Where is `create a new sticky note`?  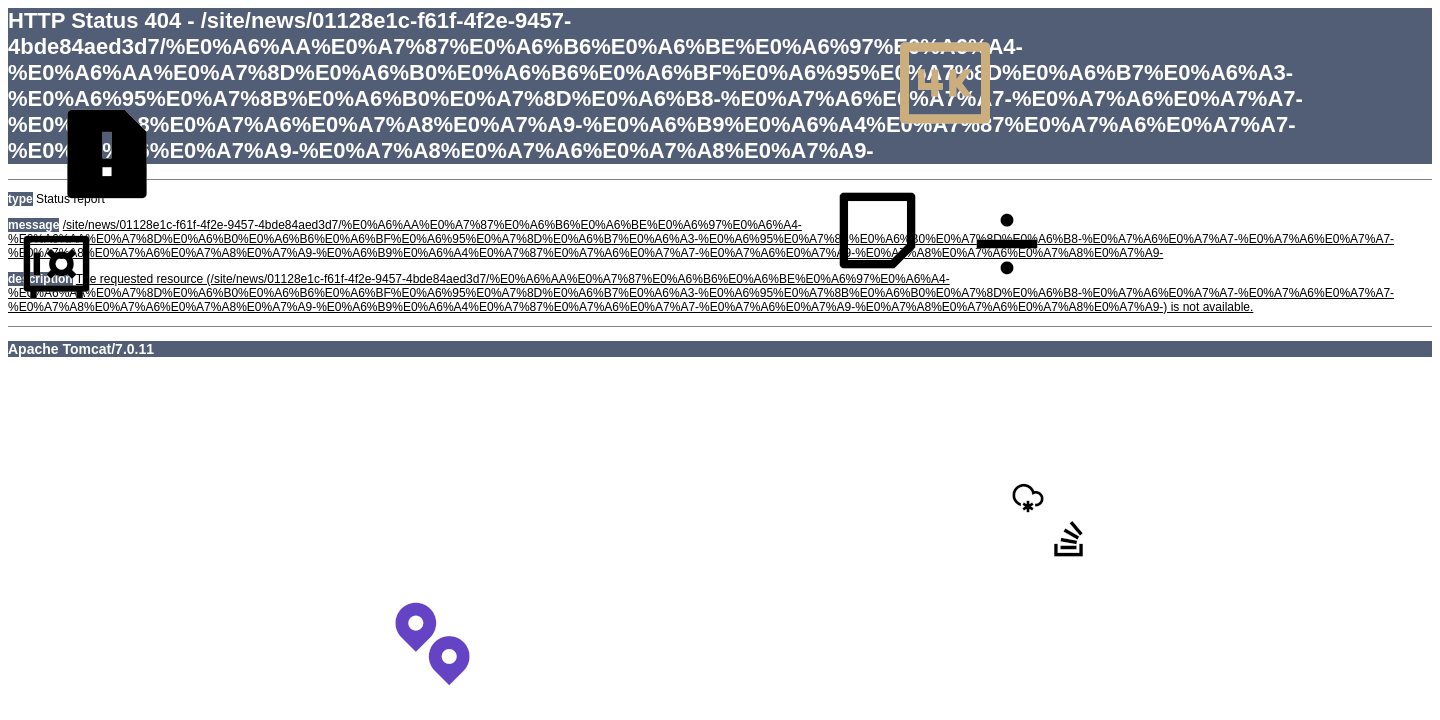 create a new sticky note is located at coordinates (877, 230).